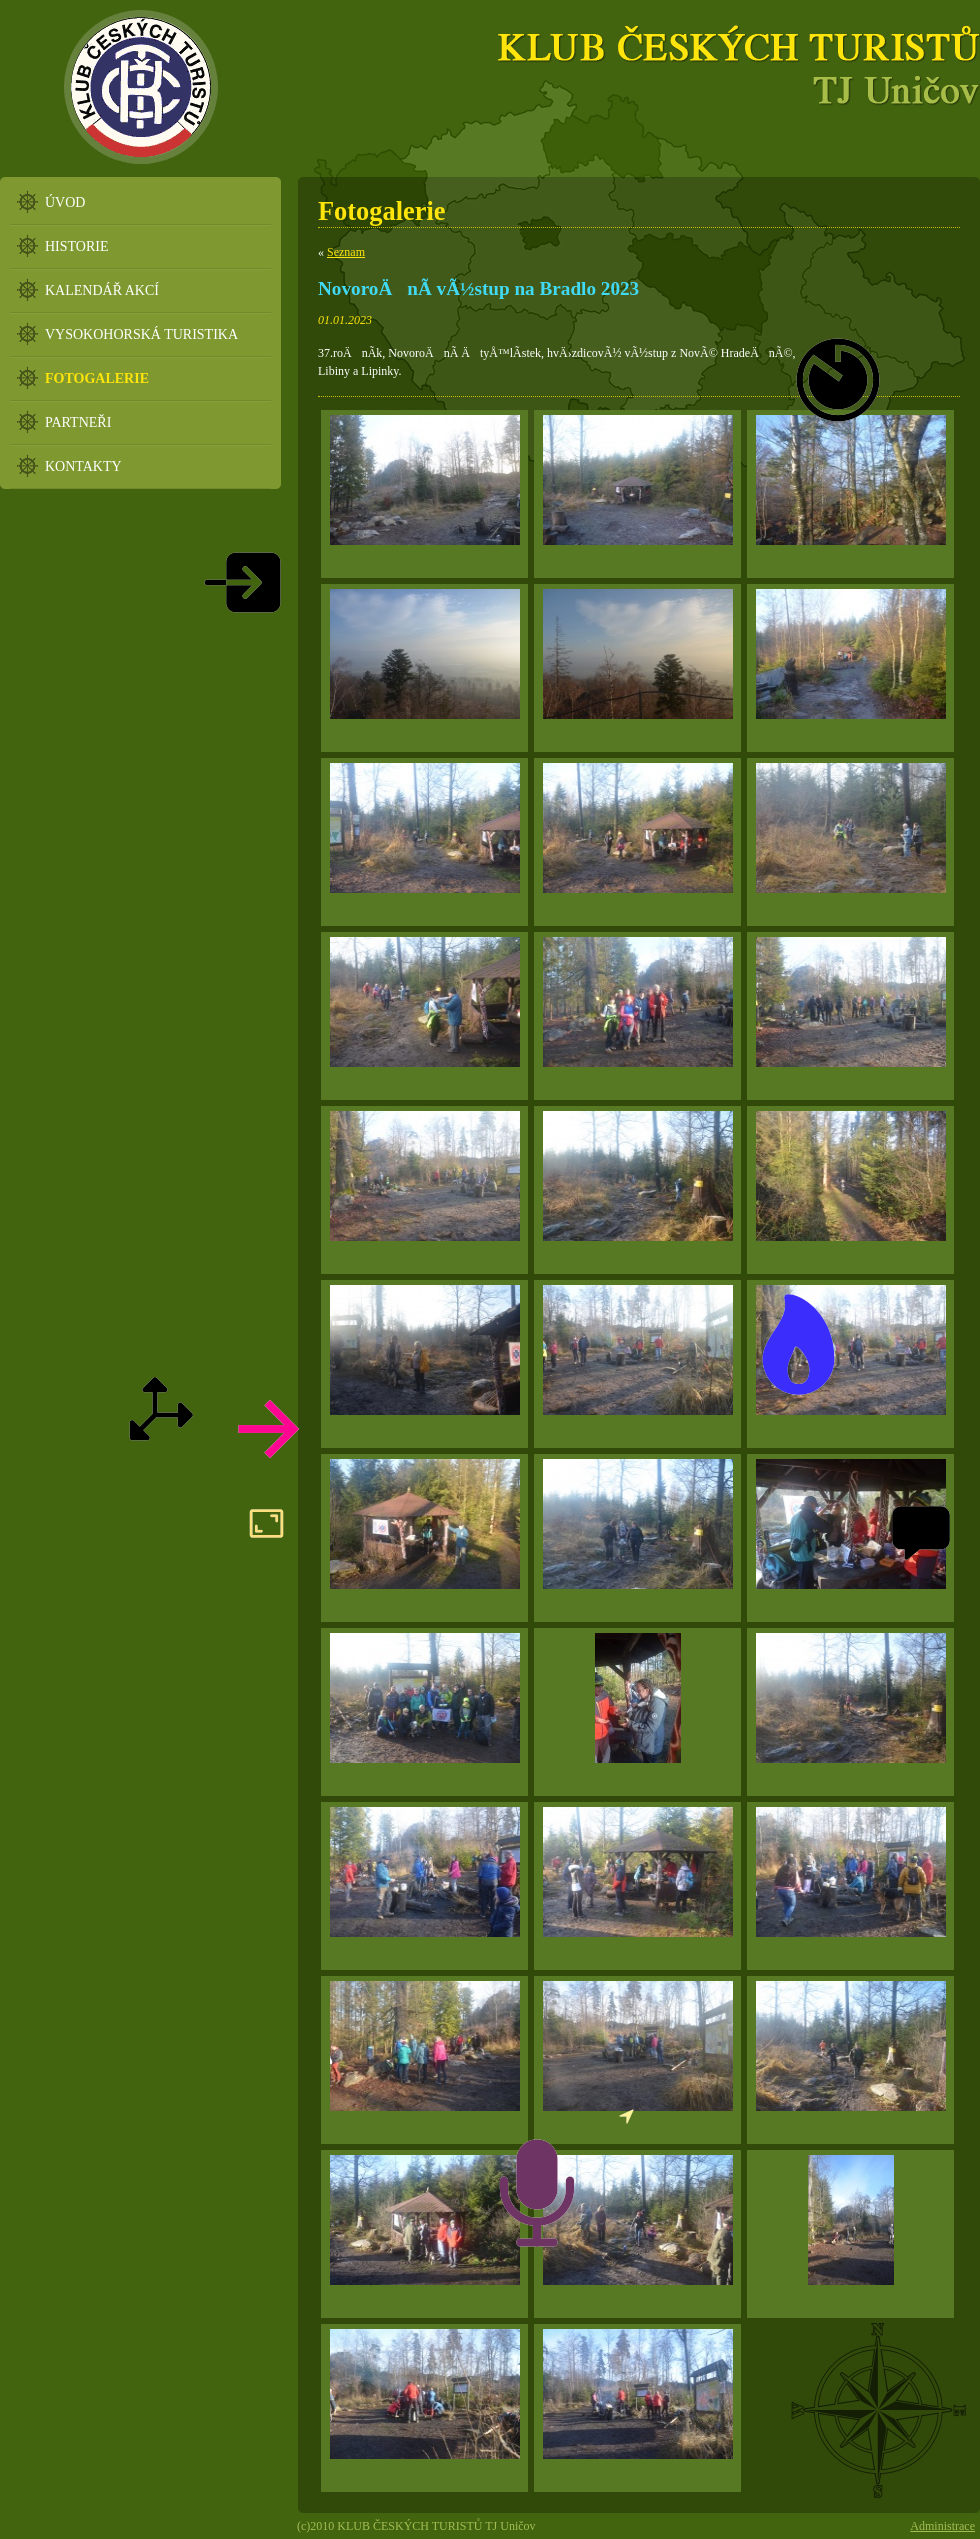  Describe the element at coordinates (626, 2116) in the screenshot. I see `get directions to current destination` at that location.